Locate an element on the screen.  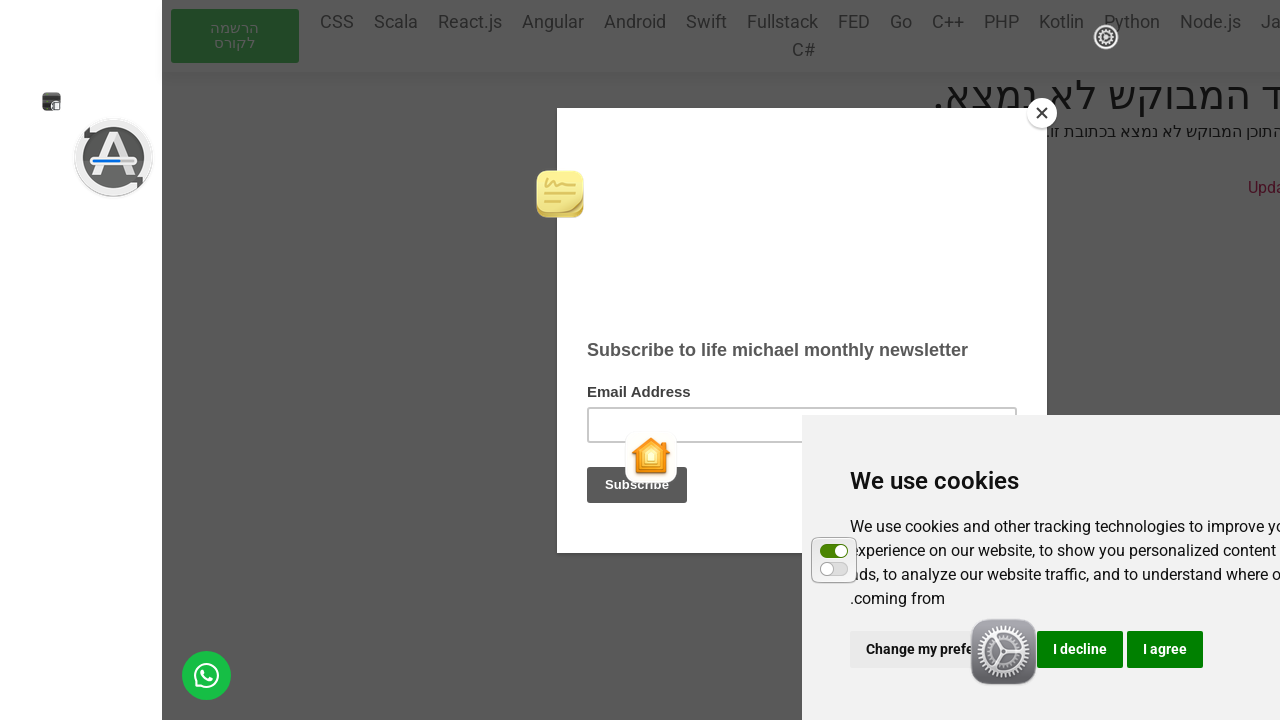
configure ldap server connection settings is located at coordinates (51, 101).